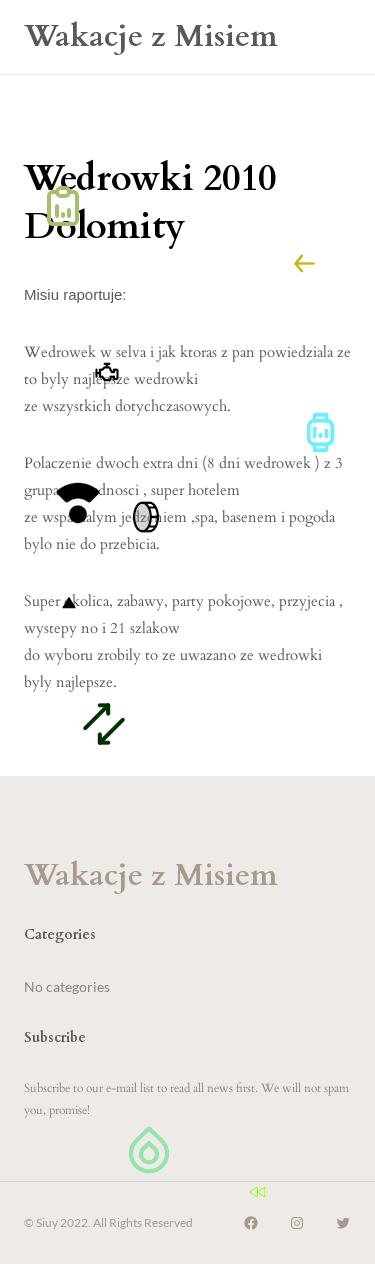 The height and width of the screenshot is (1264, 375). What do you see at coordinates (78, 503) in the screenshot?
I see `calibrate your device's compass` at bounding box center [78, 503].